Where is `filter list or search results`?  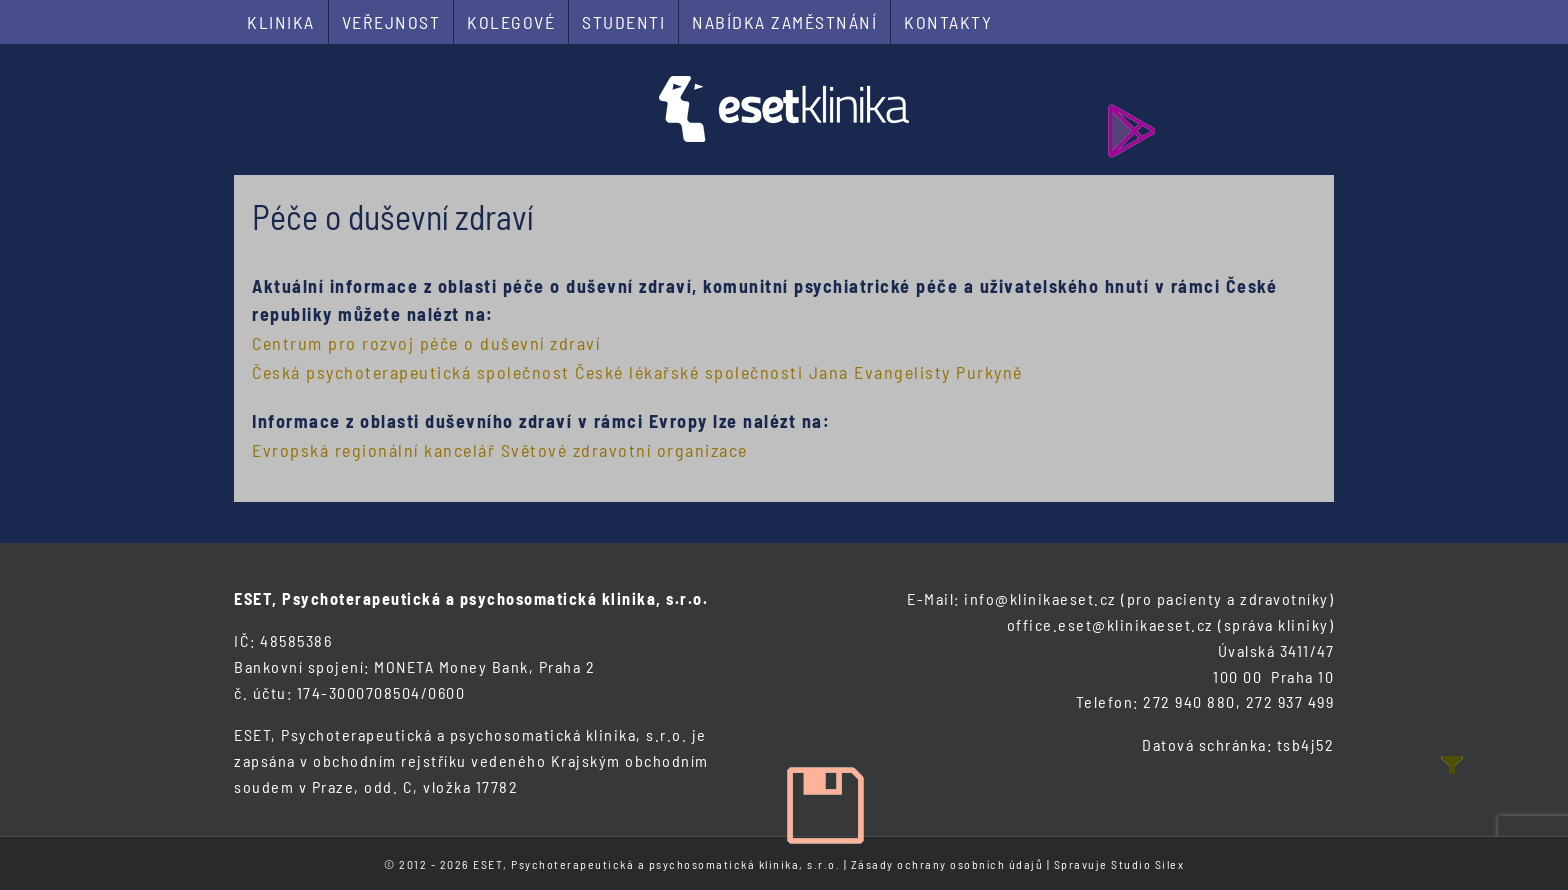
filter list or search results is located at coordinates (1452, 765).